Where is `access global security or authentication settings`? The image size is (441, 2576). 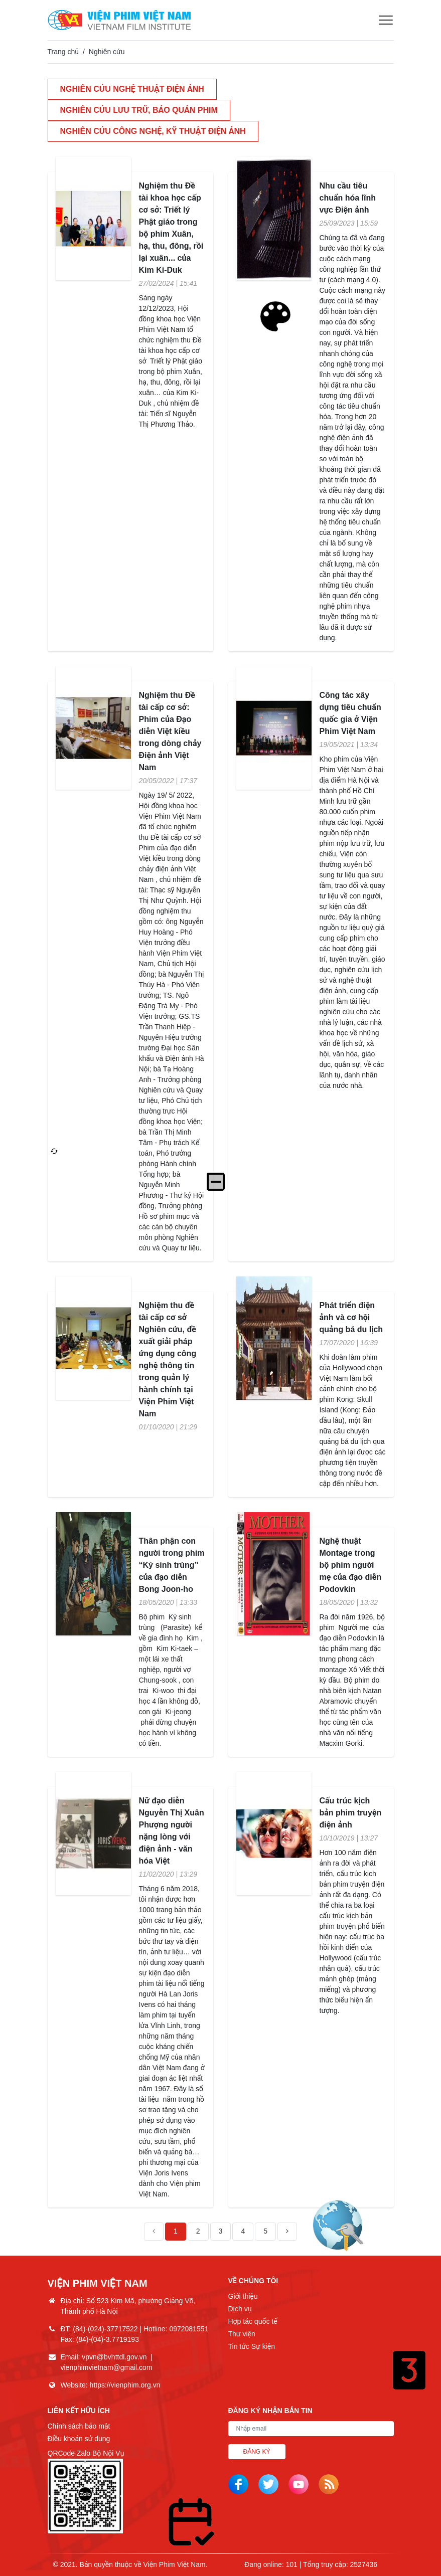
access global security or authentication settings is located at coordinates (338, 2225).